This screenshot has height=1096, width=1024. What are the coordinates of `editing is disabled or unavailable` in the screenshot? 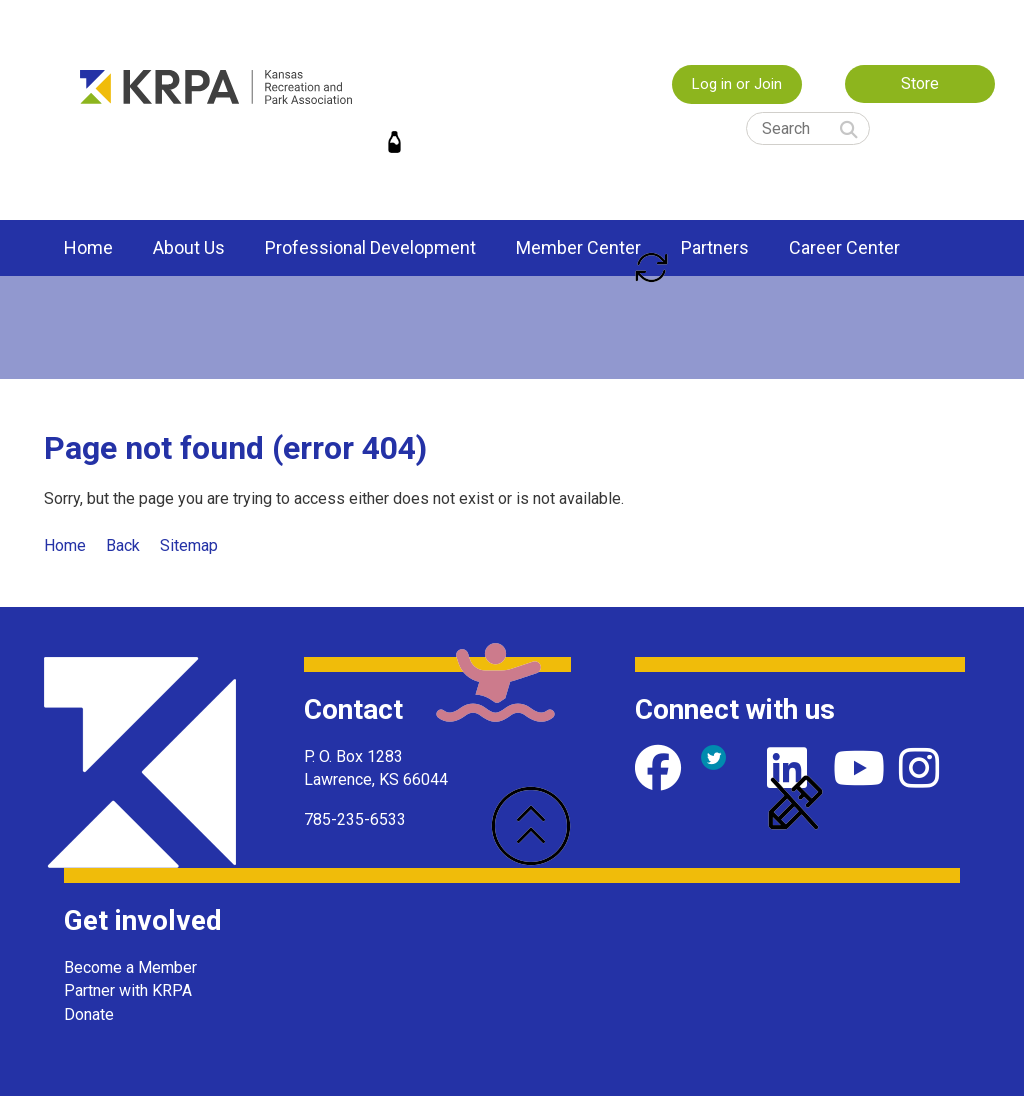 It's located at (794, 803).